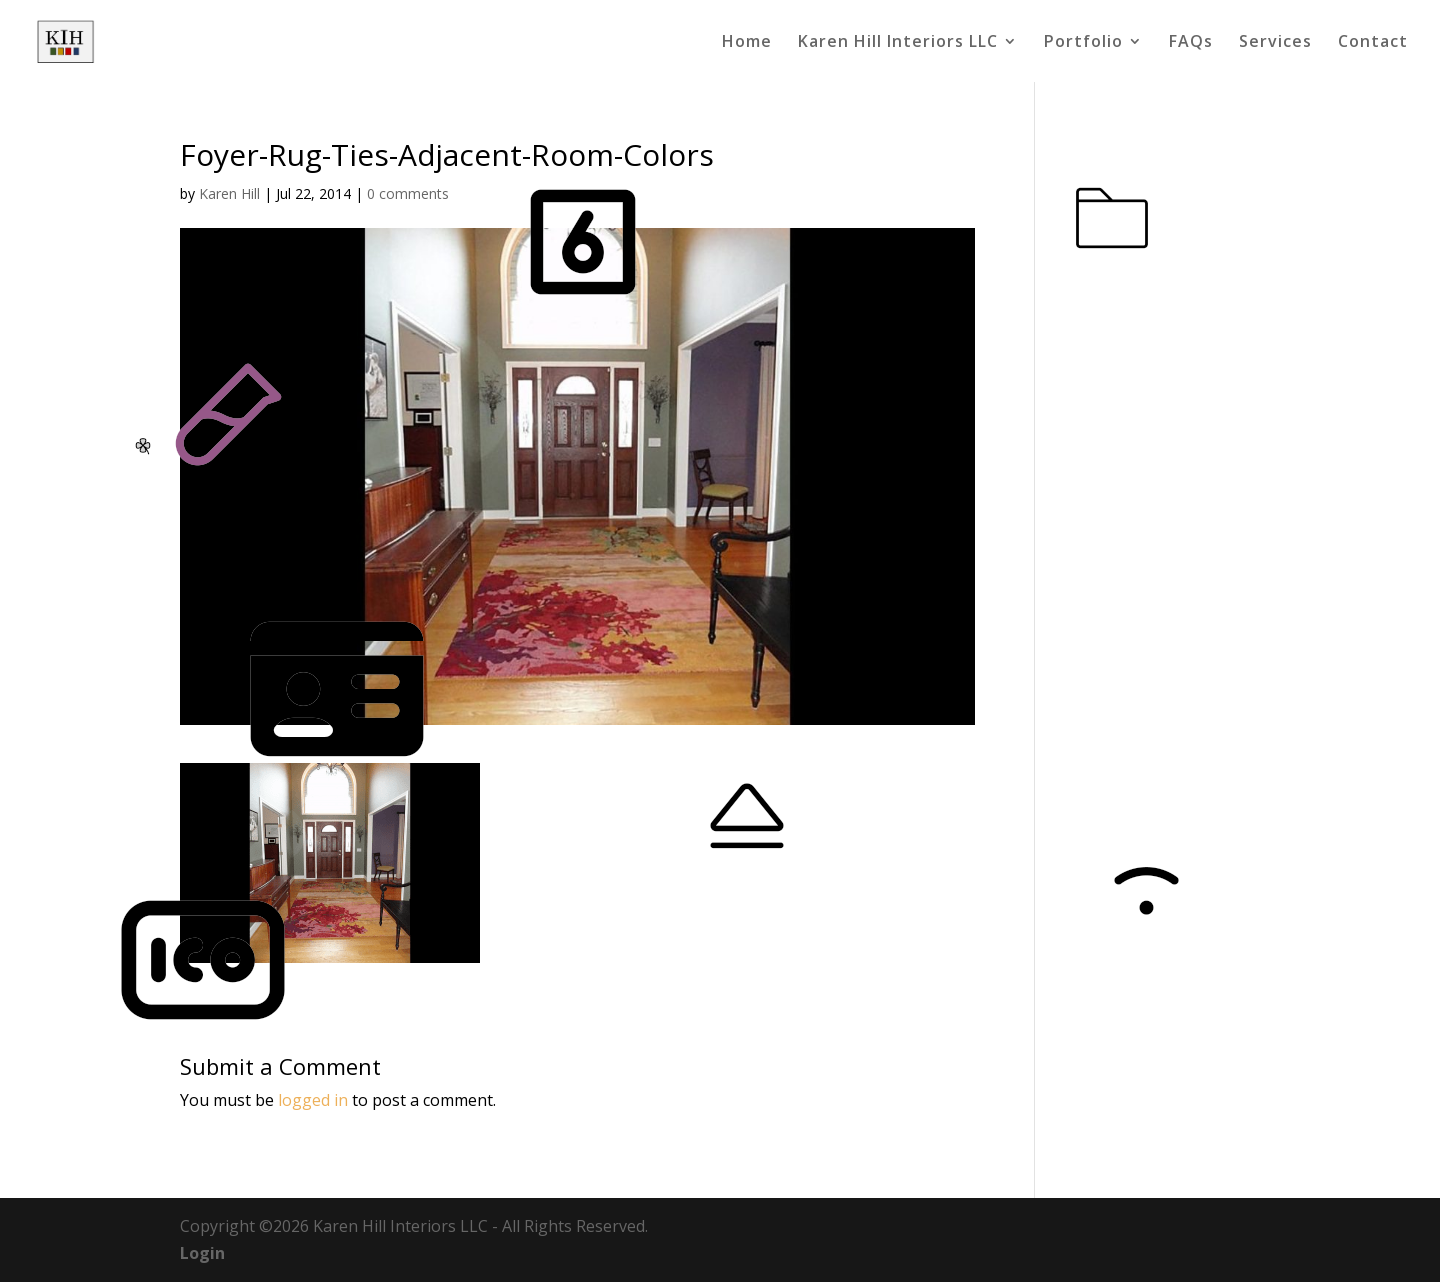  What do you see at coordinates (747, 820) in the screenshot?
I see `eject media or disc` at bounding box center [747, 820].